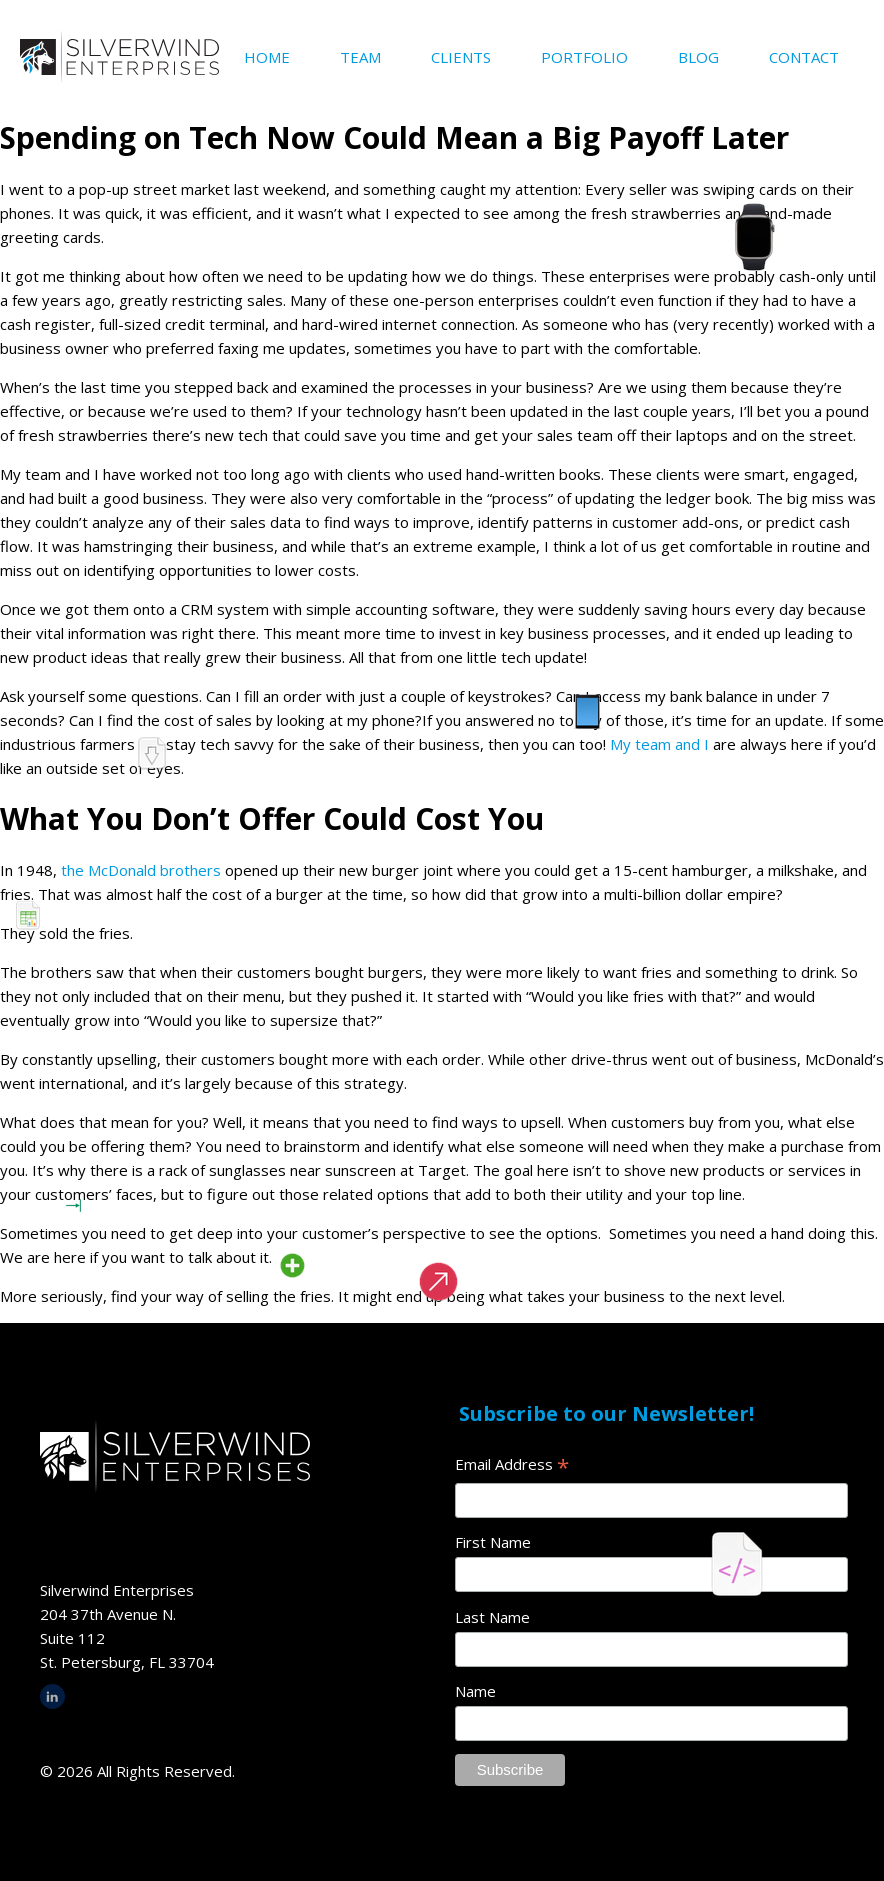 This screenshot has width=884, height=1881. Describe the element at coordinates (152, 753) in the screenshot. I see `install a file or package` at that location.